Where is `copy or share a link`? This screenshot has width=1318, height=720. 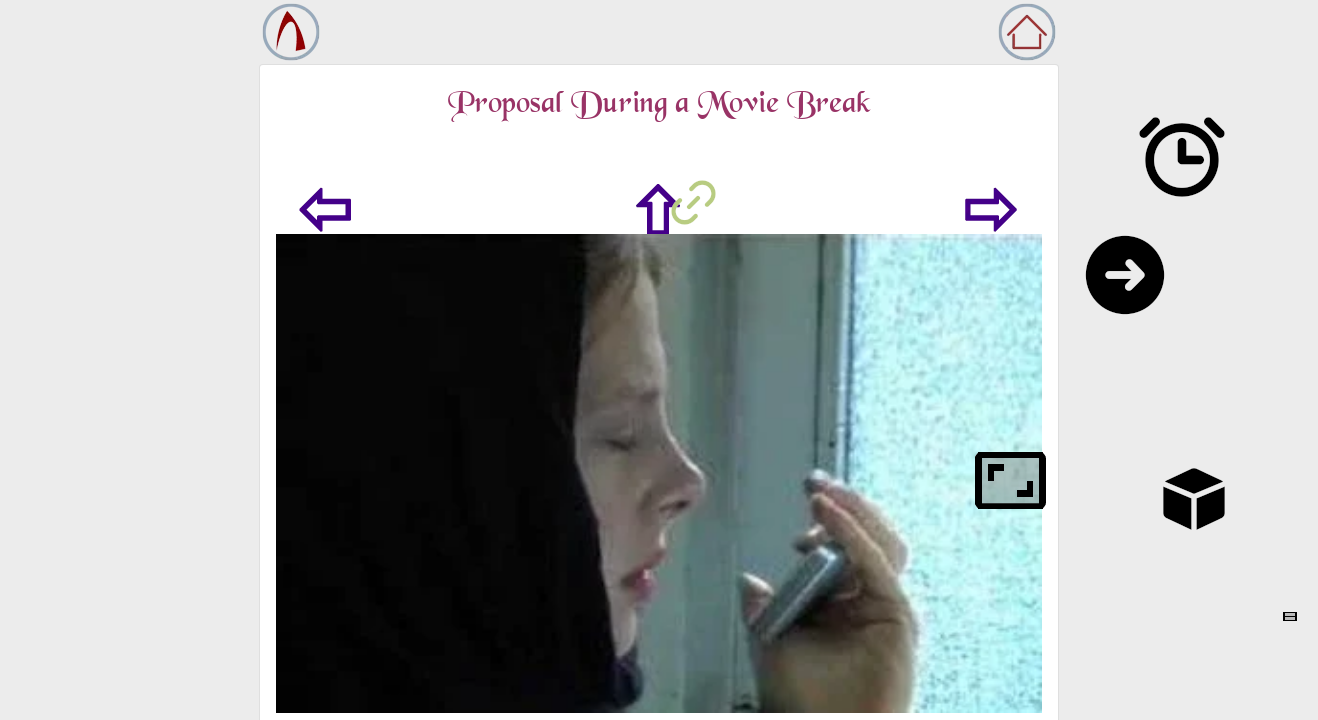
copy or share a link is located at coordinates (693, 202).